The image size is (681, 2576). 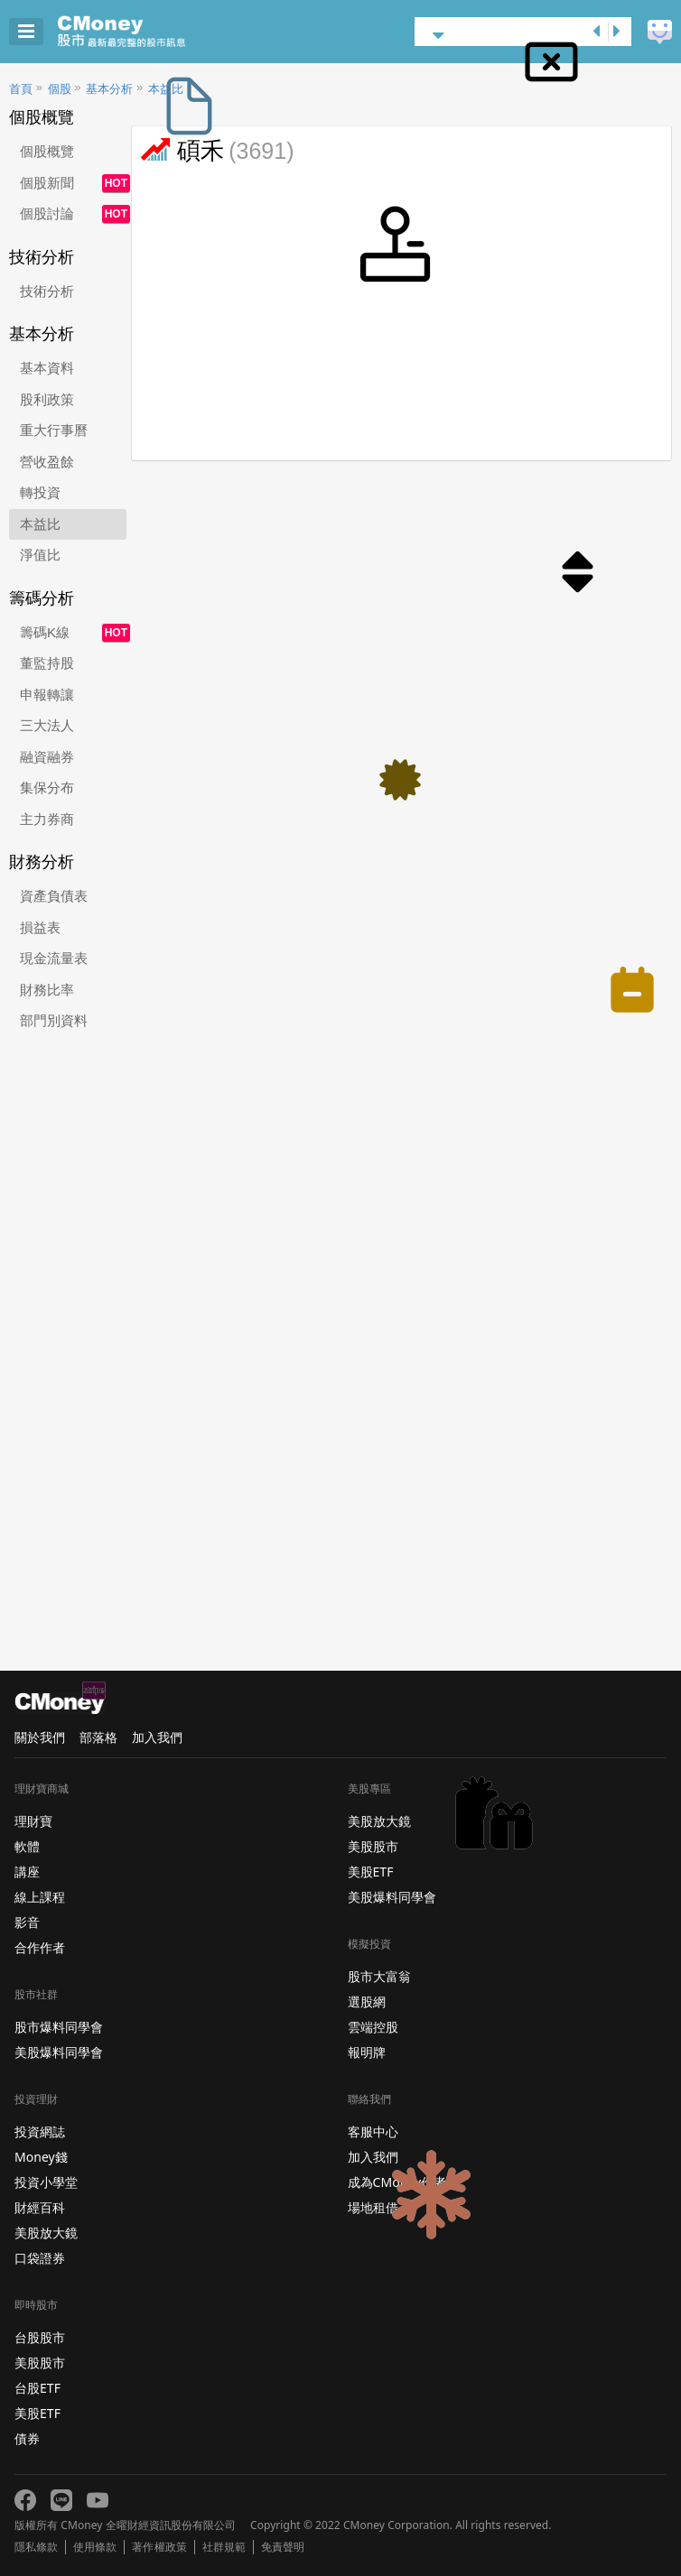 I want to click on pay with Stripe, so click(x=94, y=1691).